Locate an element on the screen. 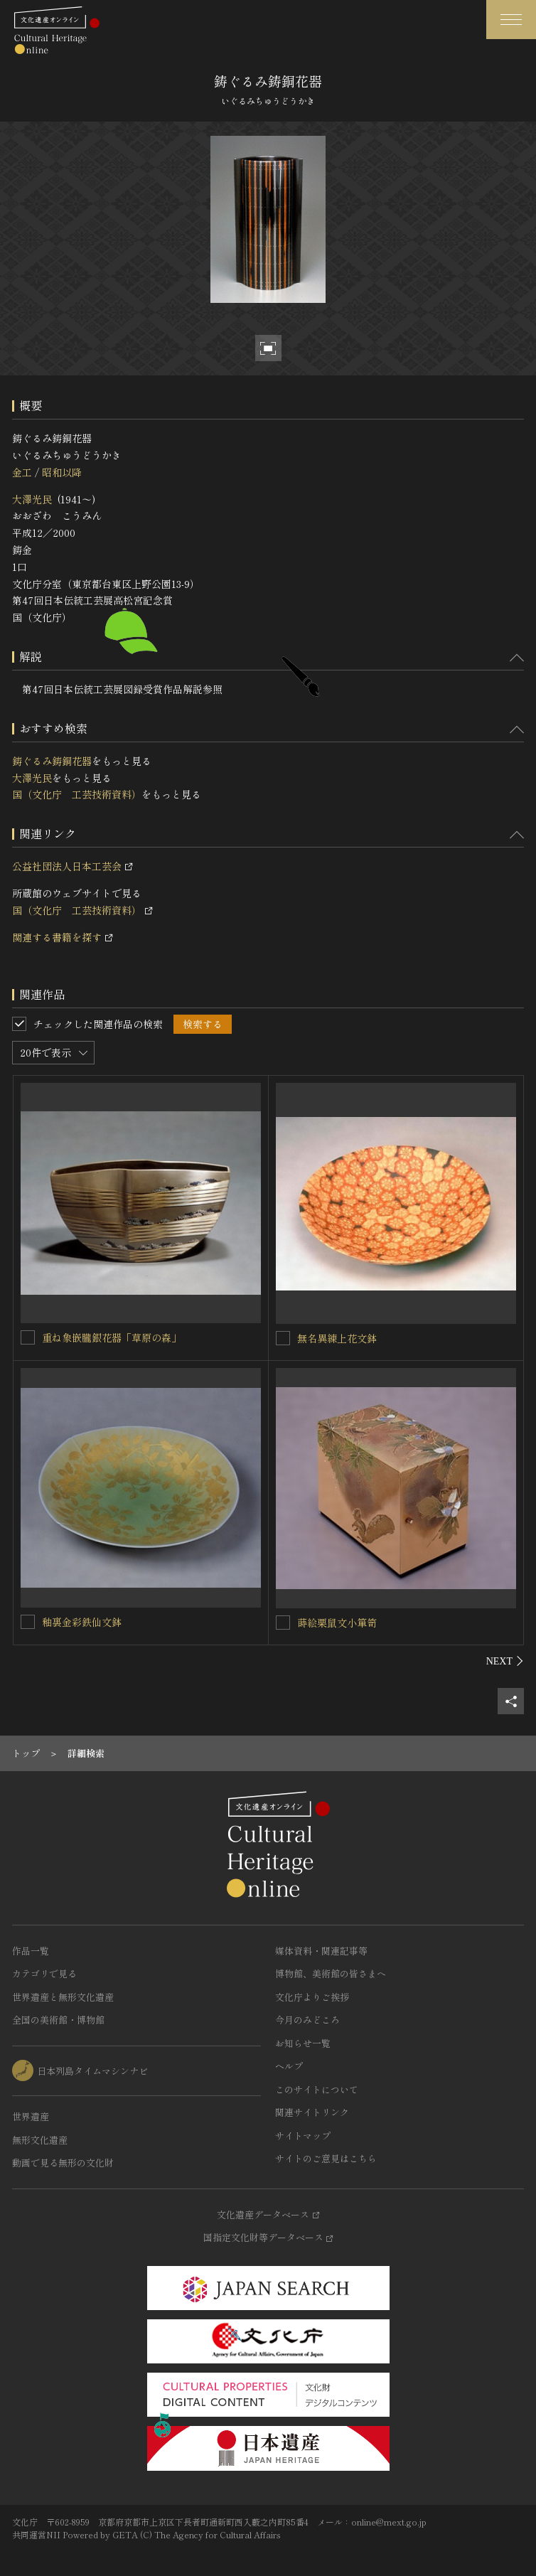 This screenshot has width=536, height=2576. access drawing or painting tools is located at coordinates (301, 676).